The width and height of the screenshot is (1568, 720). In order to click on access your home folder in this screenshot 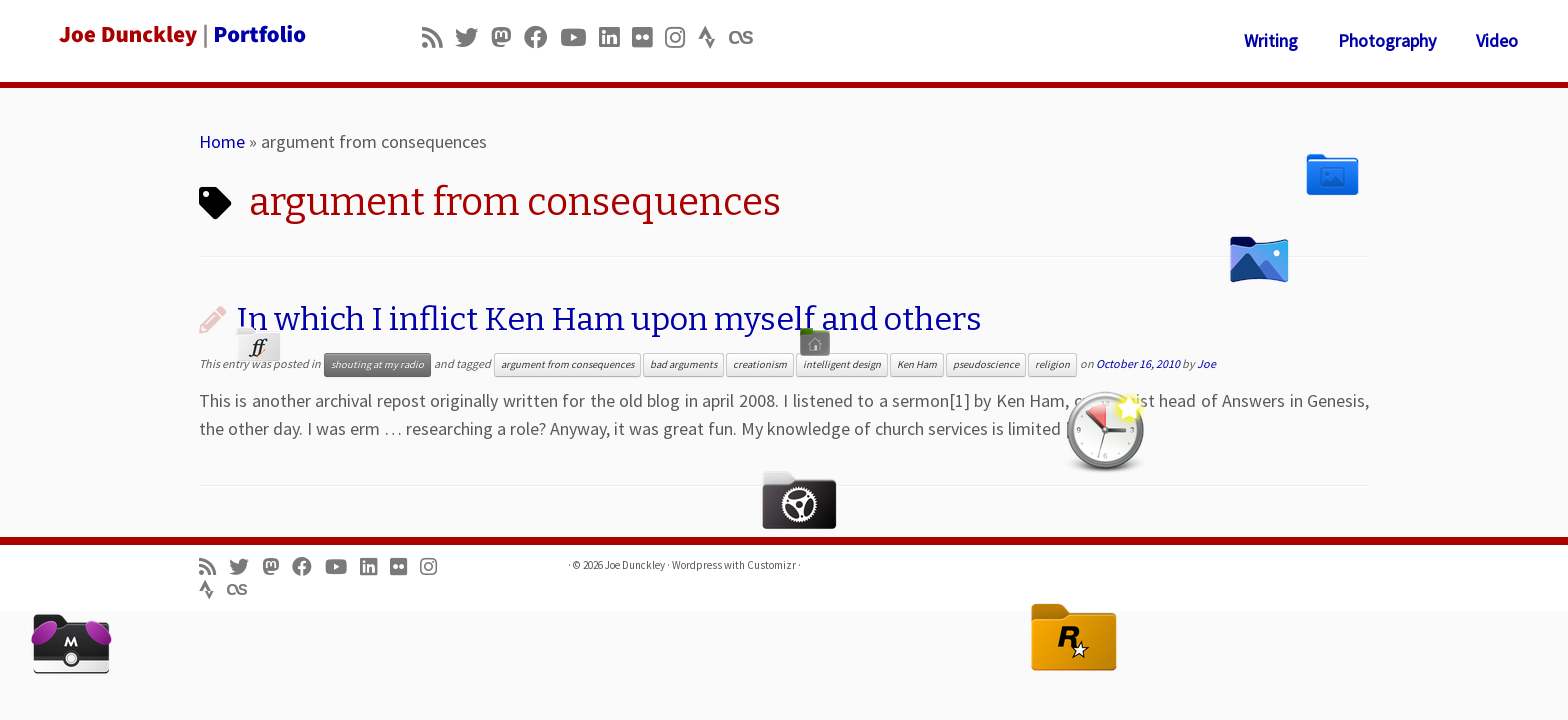, I will do `click(815, 342)`.